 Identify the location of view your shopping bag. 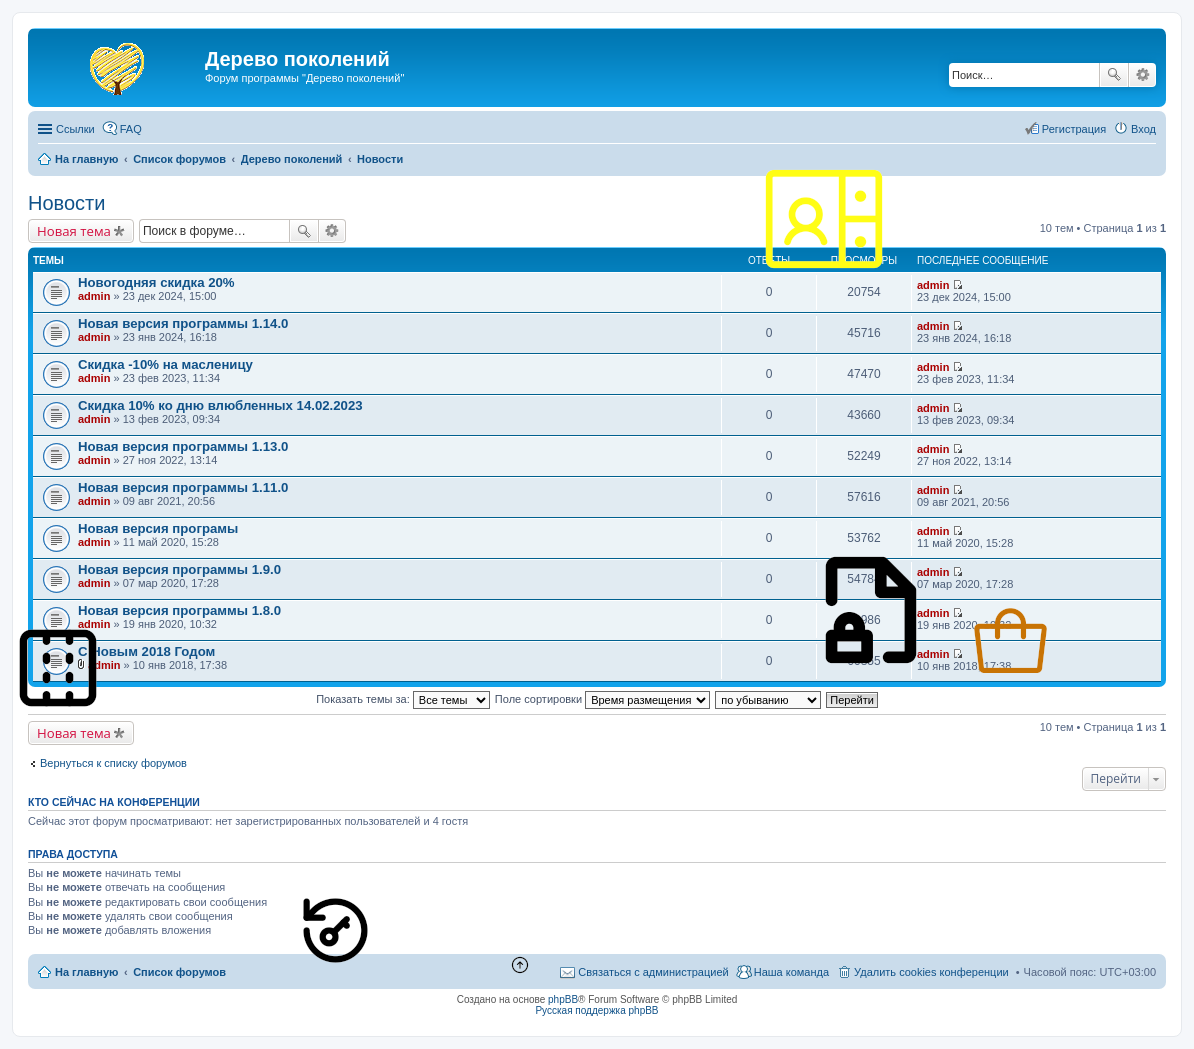
(1010, 644).